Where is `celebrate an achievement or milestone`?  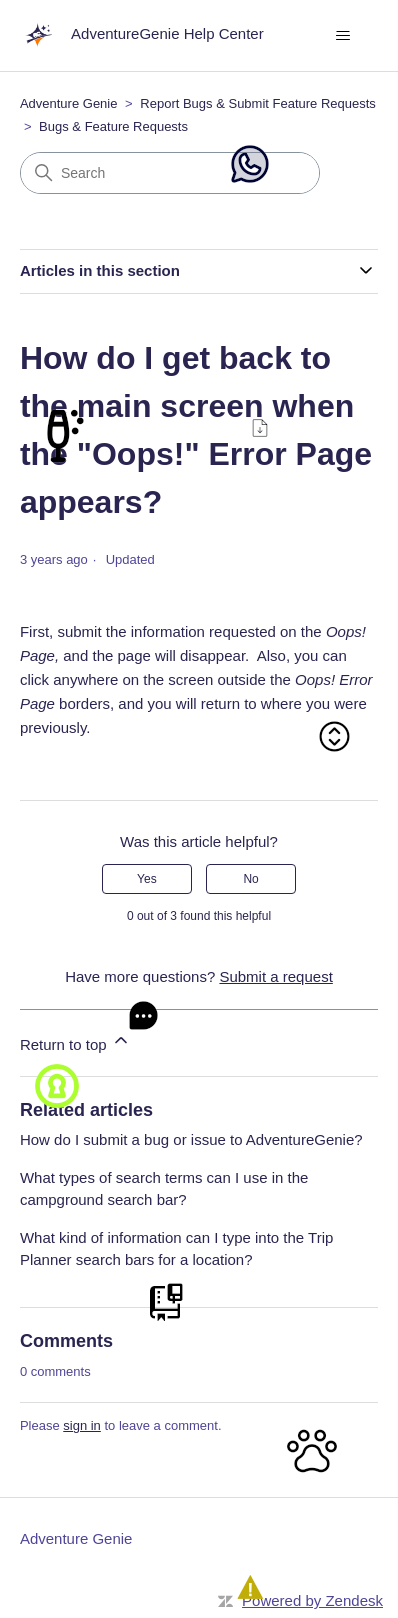 celebrate an achievement or milestone is located at coordinates (60, 436).